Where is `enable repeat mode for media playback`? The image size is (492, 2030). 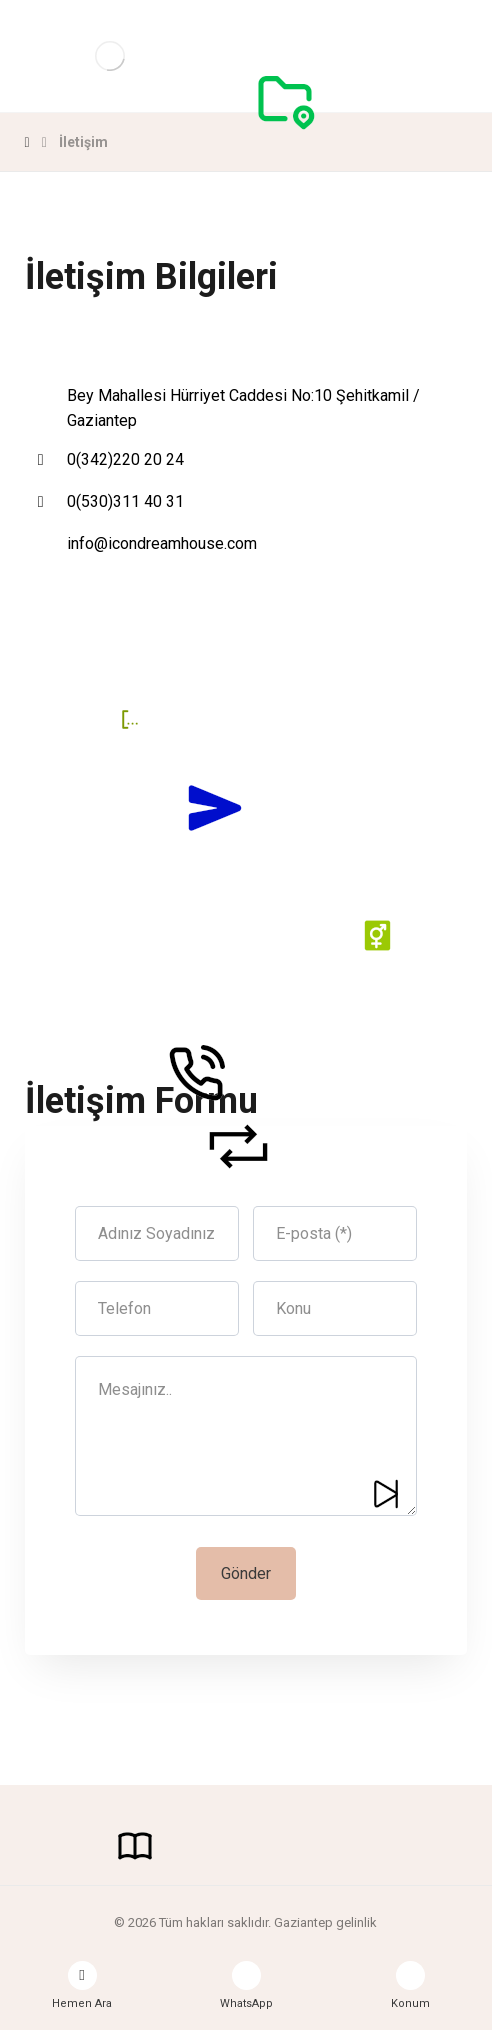
enable repeat mode for media playback is located at coordinates (238, 1146).